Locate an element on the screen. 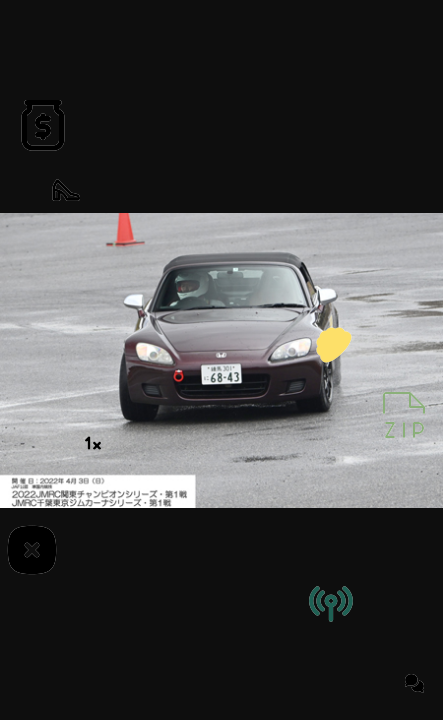  compress or archive files into a zip folder is located at coordinates (404, 417).